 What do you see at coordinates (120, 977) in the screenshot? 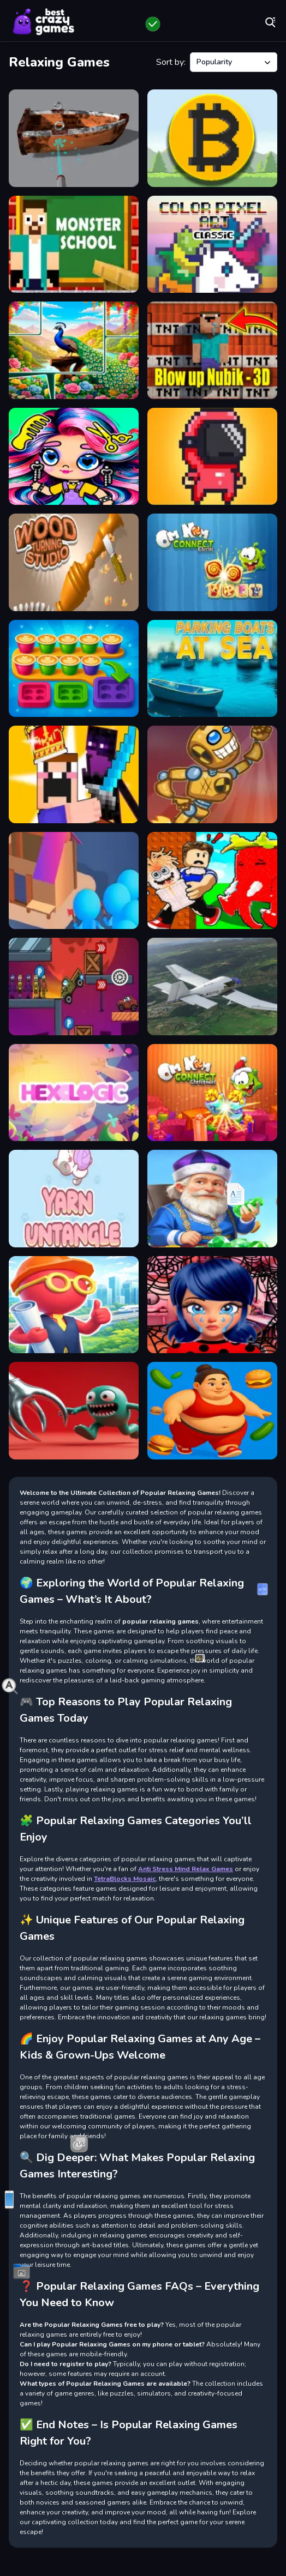
I see `view or edit item properties` at bounding box center [120, 977].